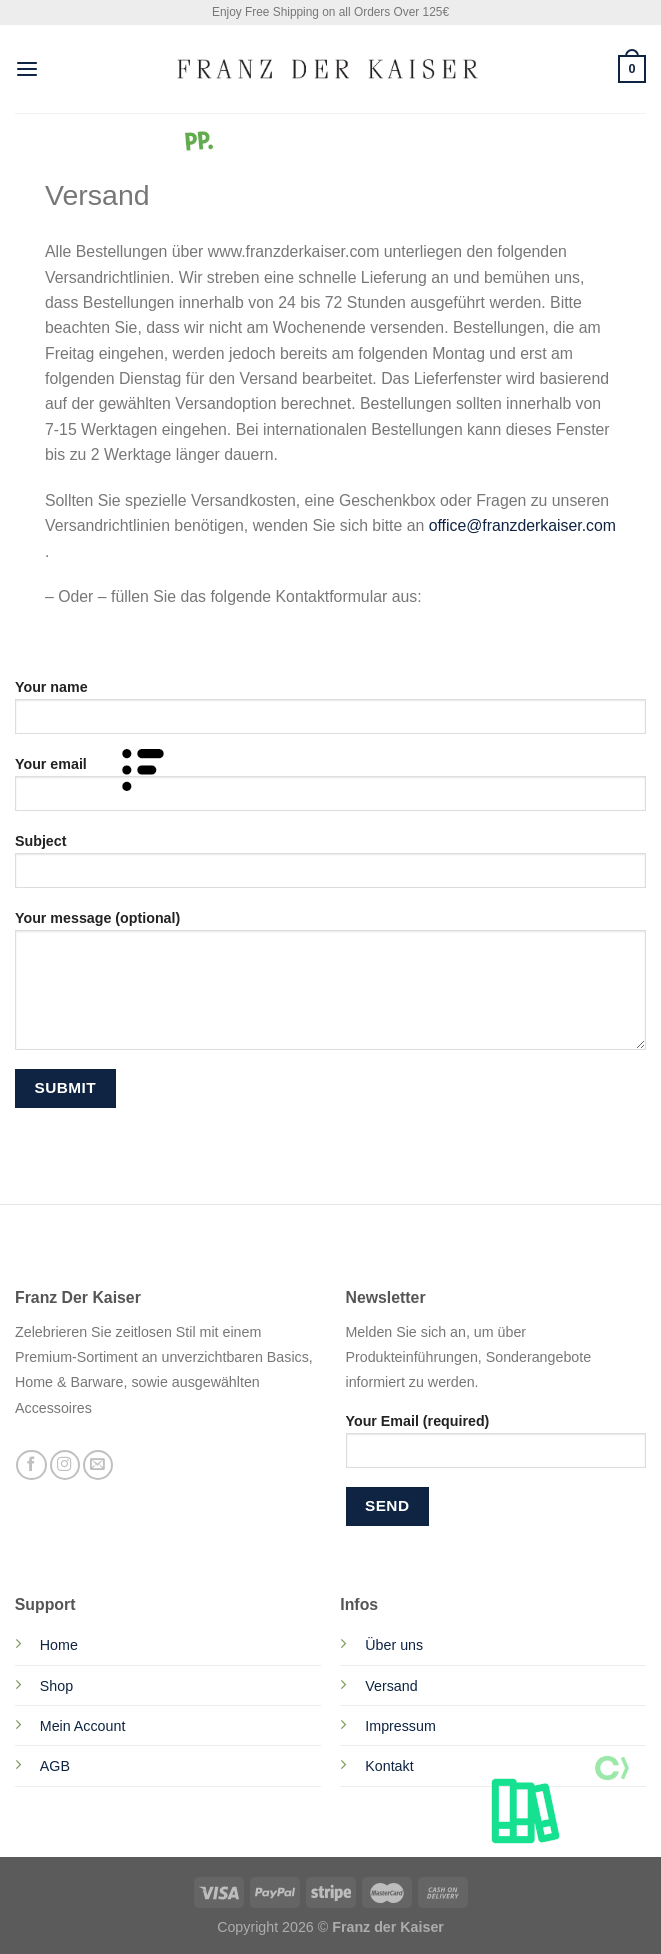  What do you see at coordinates (612, 1768) in the screenshot?
I see `link to CocoaPods dependency manager` at bounding box center [612, 1768].